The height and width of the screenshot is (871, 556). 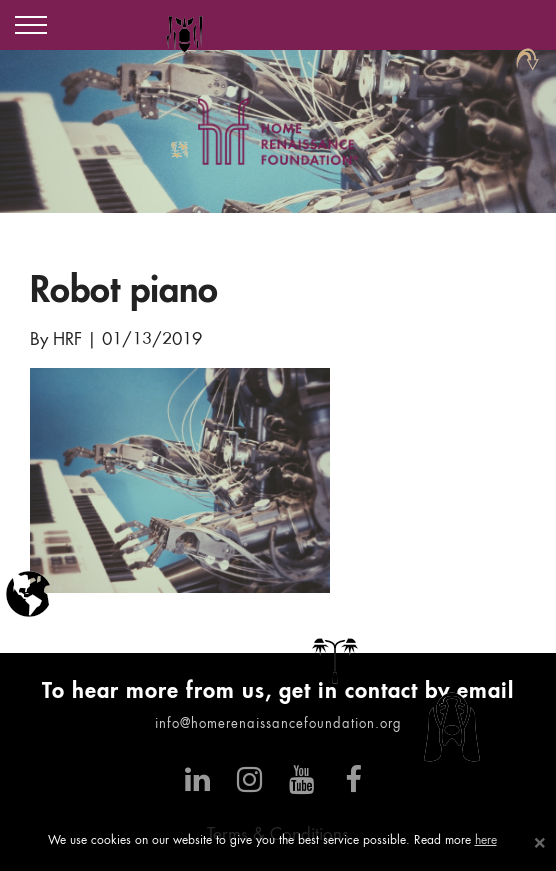 What do you see at coordinates (335, 661) in the screenshot?
I see `toggle street lighting in city builder game` at bounding box center [335, 661].